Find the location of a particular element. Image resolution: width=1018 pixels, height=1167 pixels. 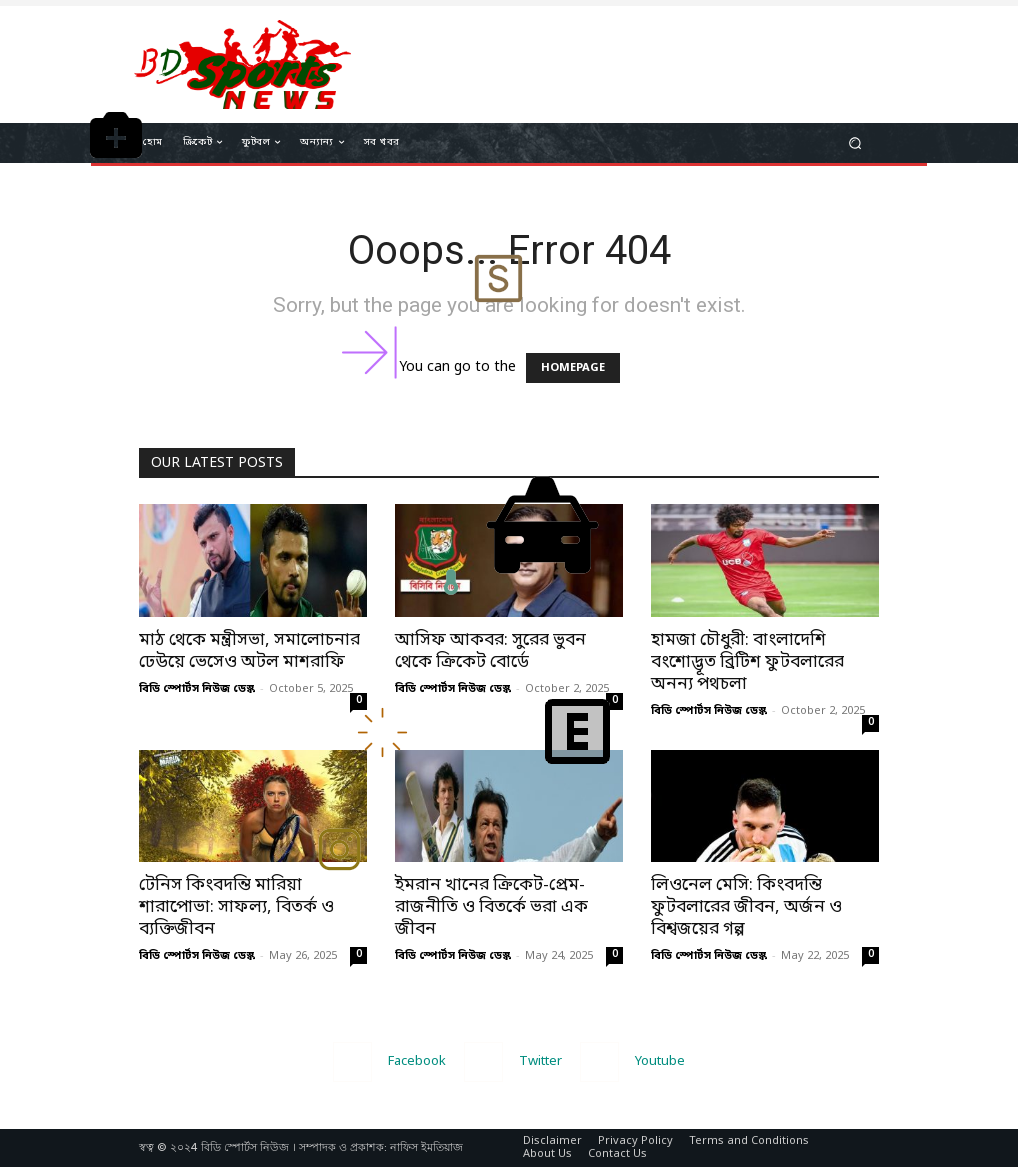

open Instagram app is located at coordinates (339, 849).